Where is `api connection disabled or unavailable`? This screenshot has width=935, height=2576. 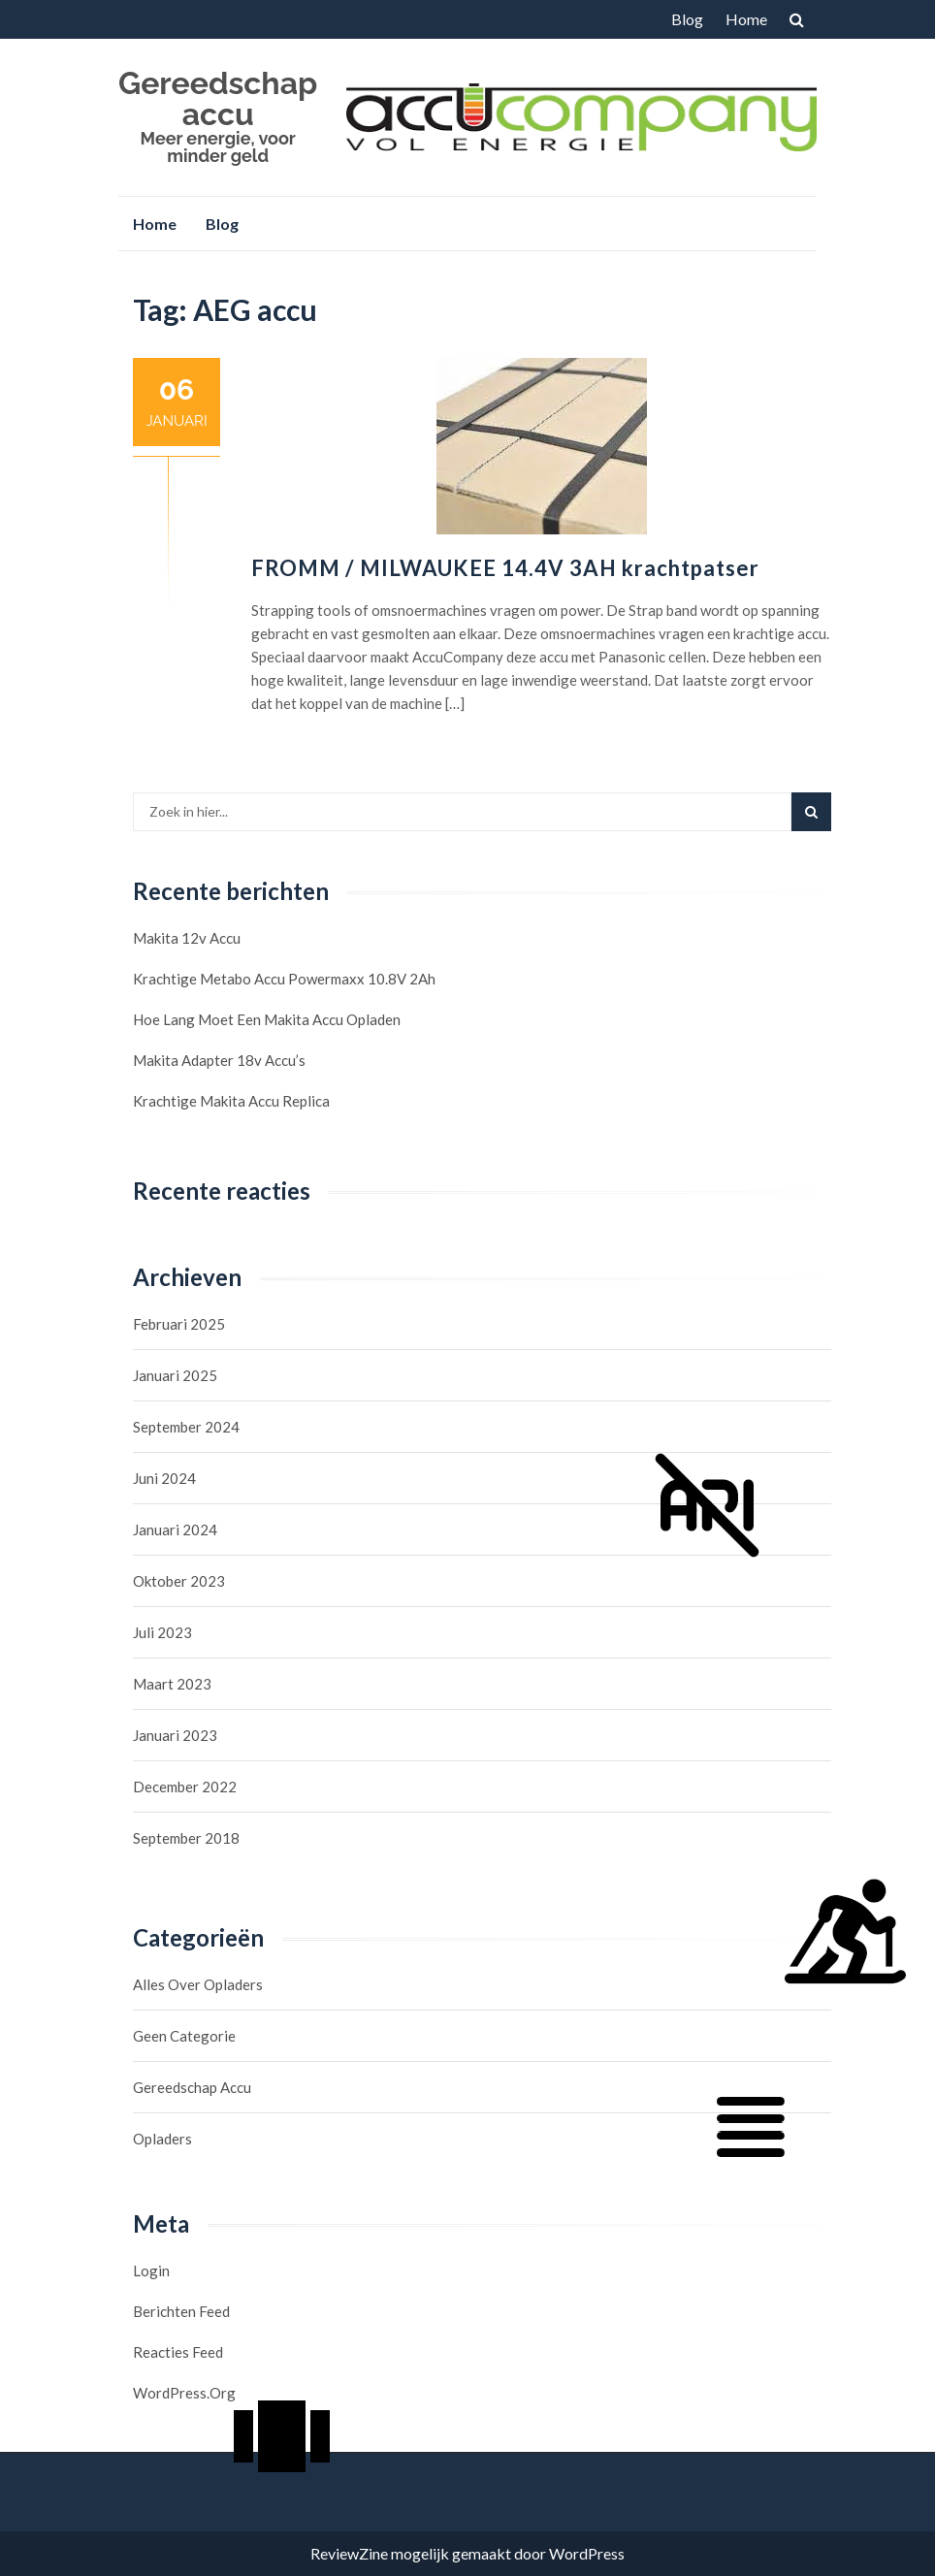
api connection disabled or unavailable is located at coordinates (707, 1505).